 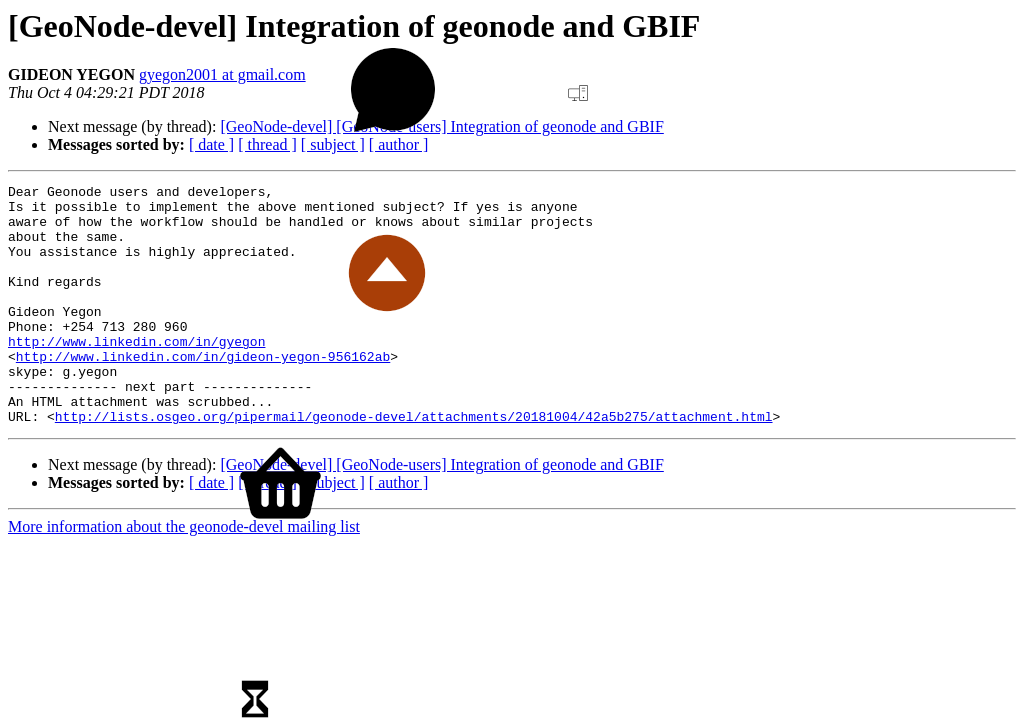 I want to click on collapse an expanded section, so click(x=387, y=273).